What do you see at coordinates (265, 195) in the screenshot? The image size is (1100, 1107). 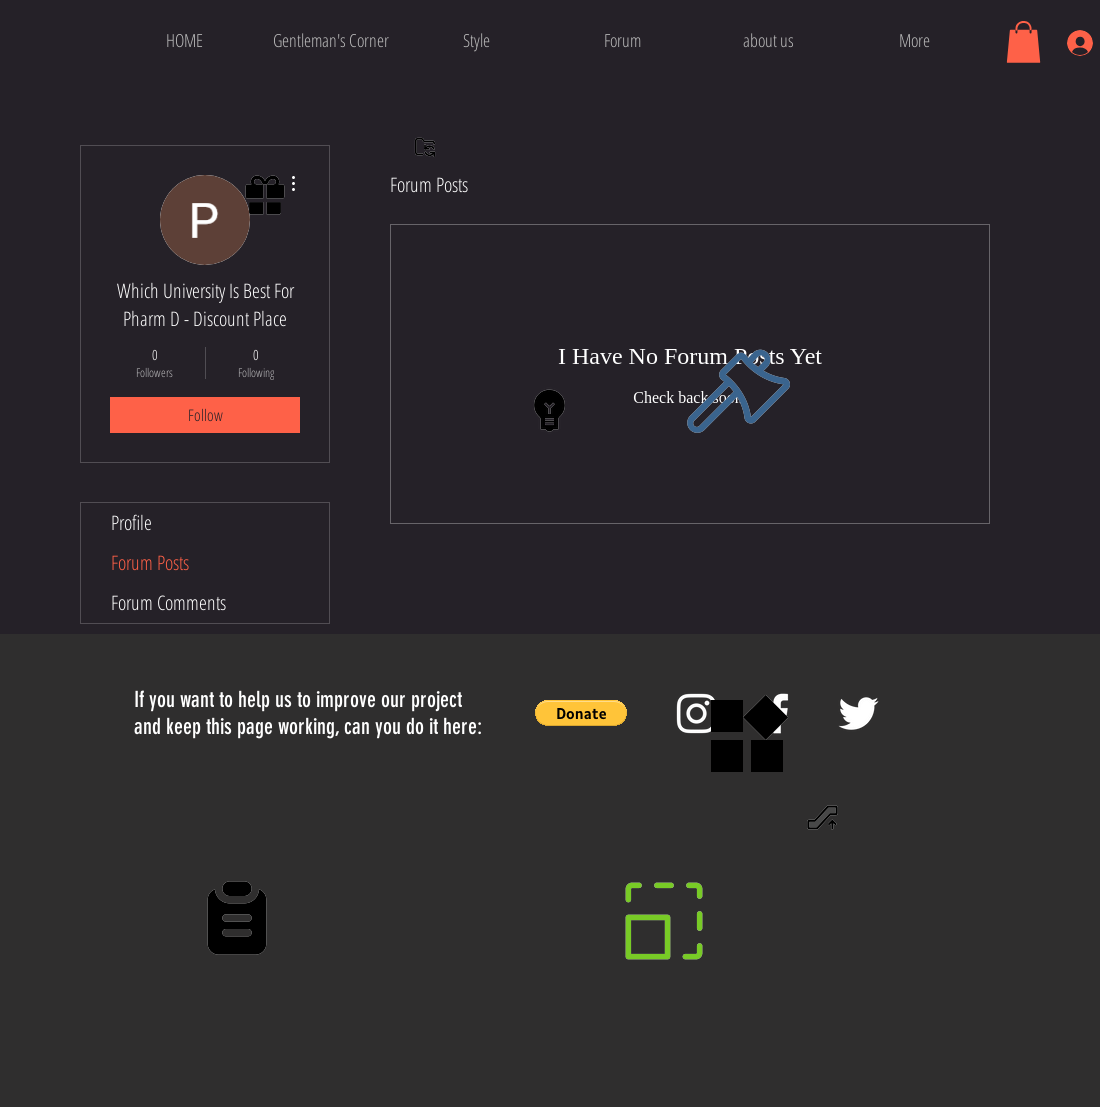 I see `access gifts or rewards` at bounding box center [265, 195].